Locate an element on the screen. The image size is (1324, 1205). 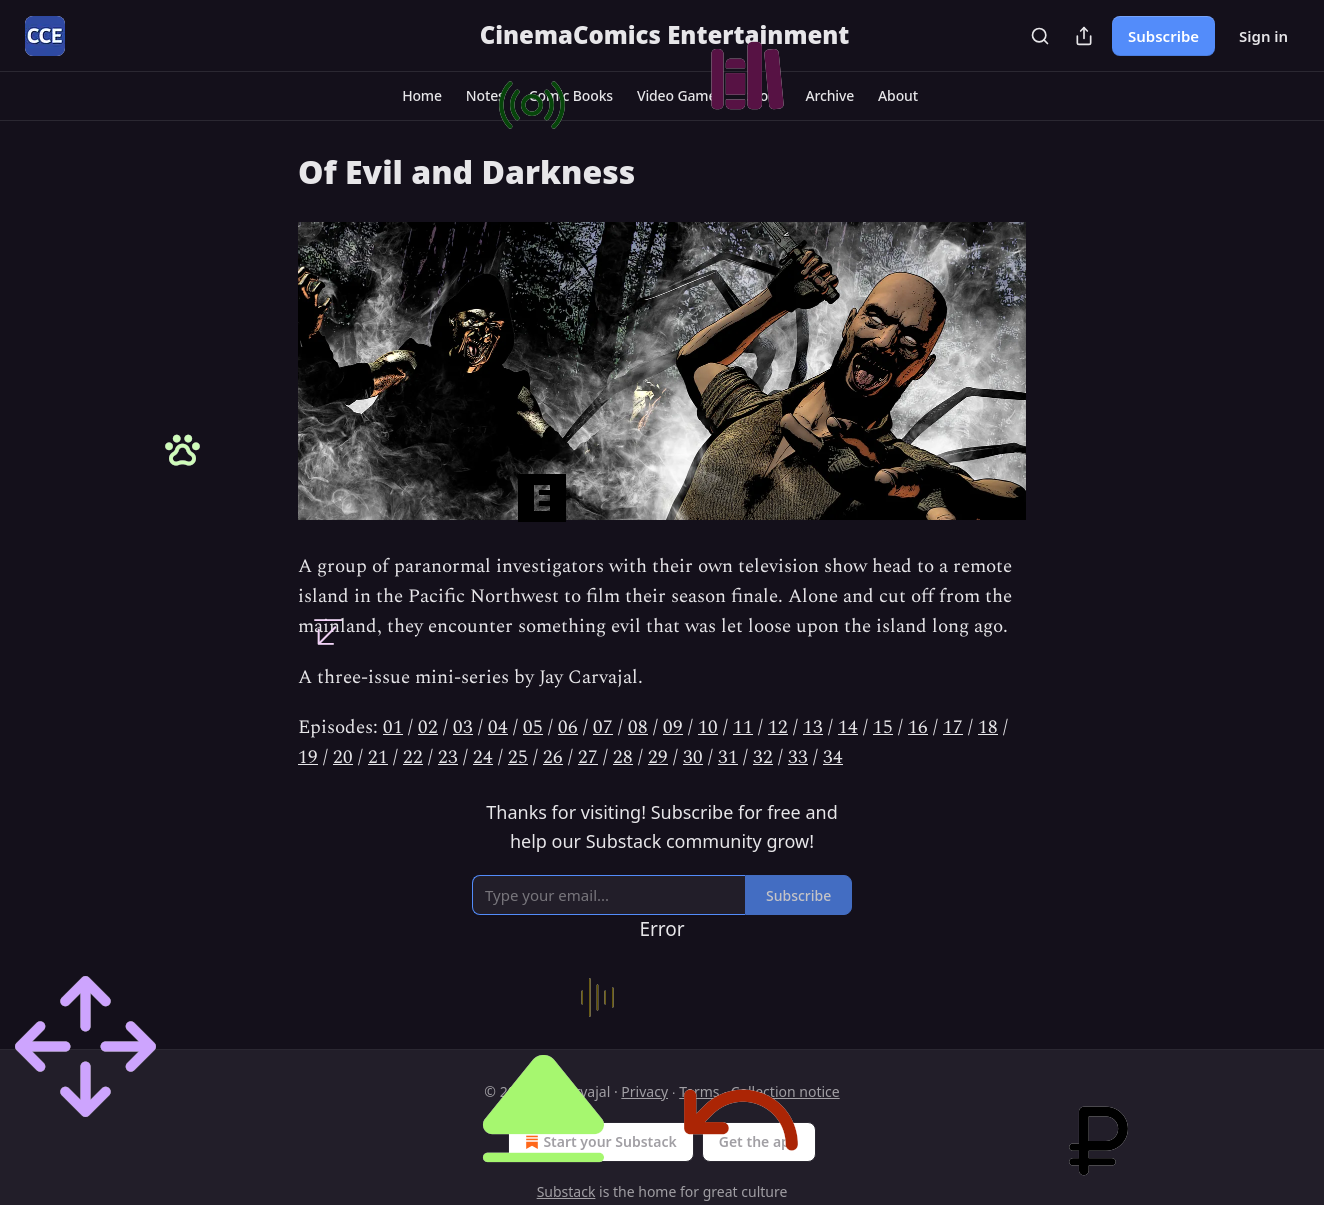
eject media or removable disk is located at coordinates (543, 1115).